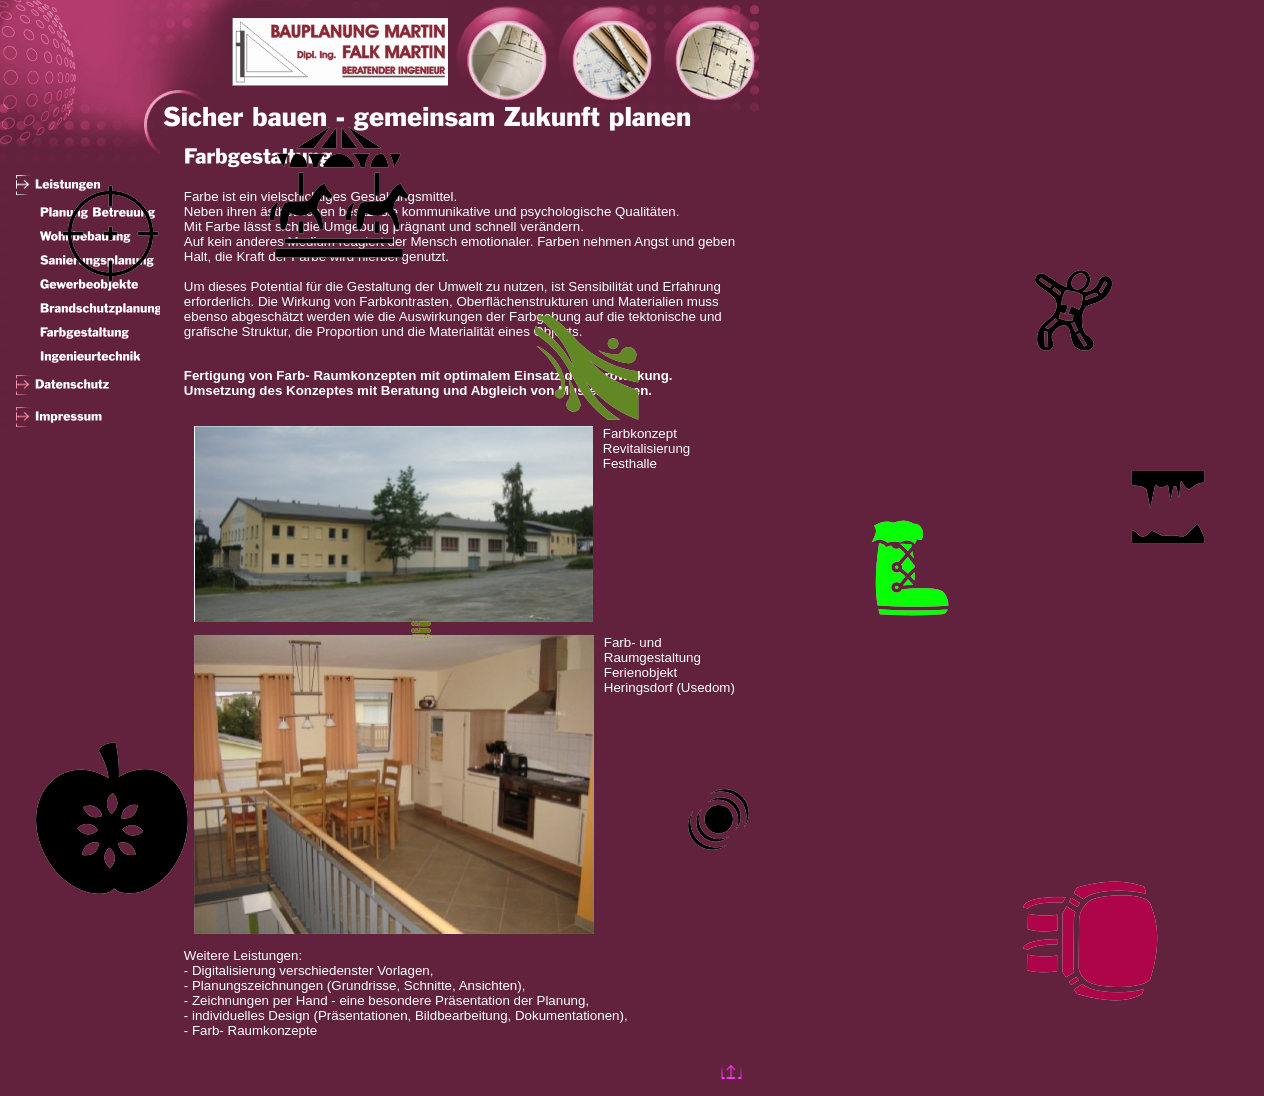 This screenshot has width=1264, height=1096. I want to click on adjust settings with multiple toggle switches, so click(421, 631).